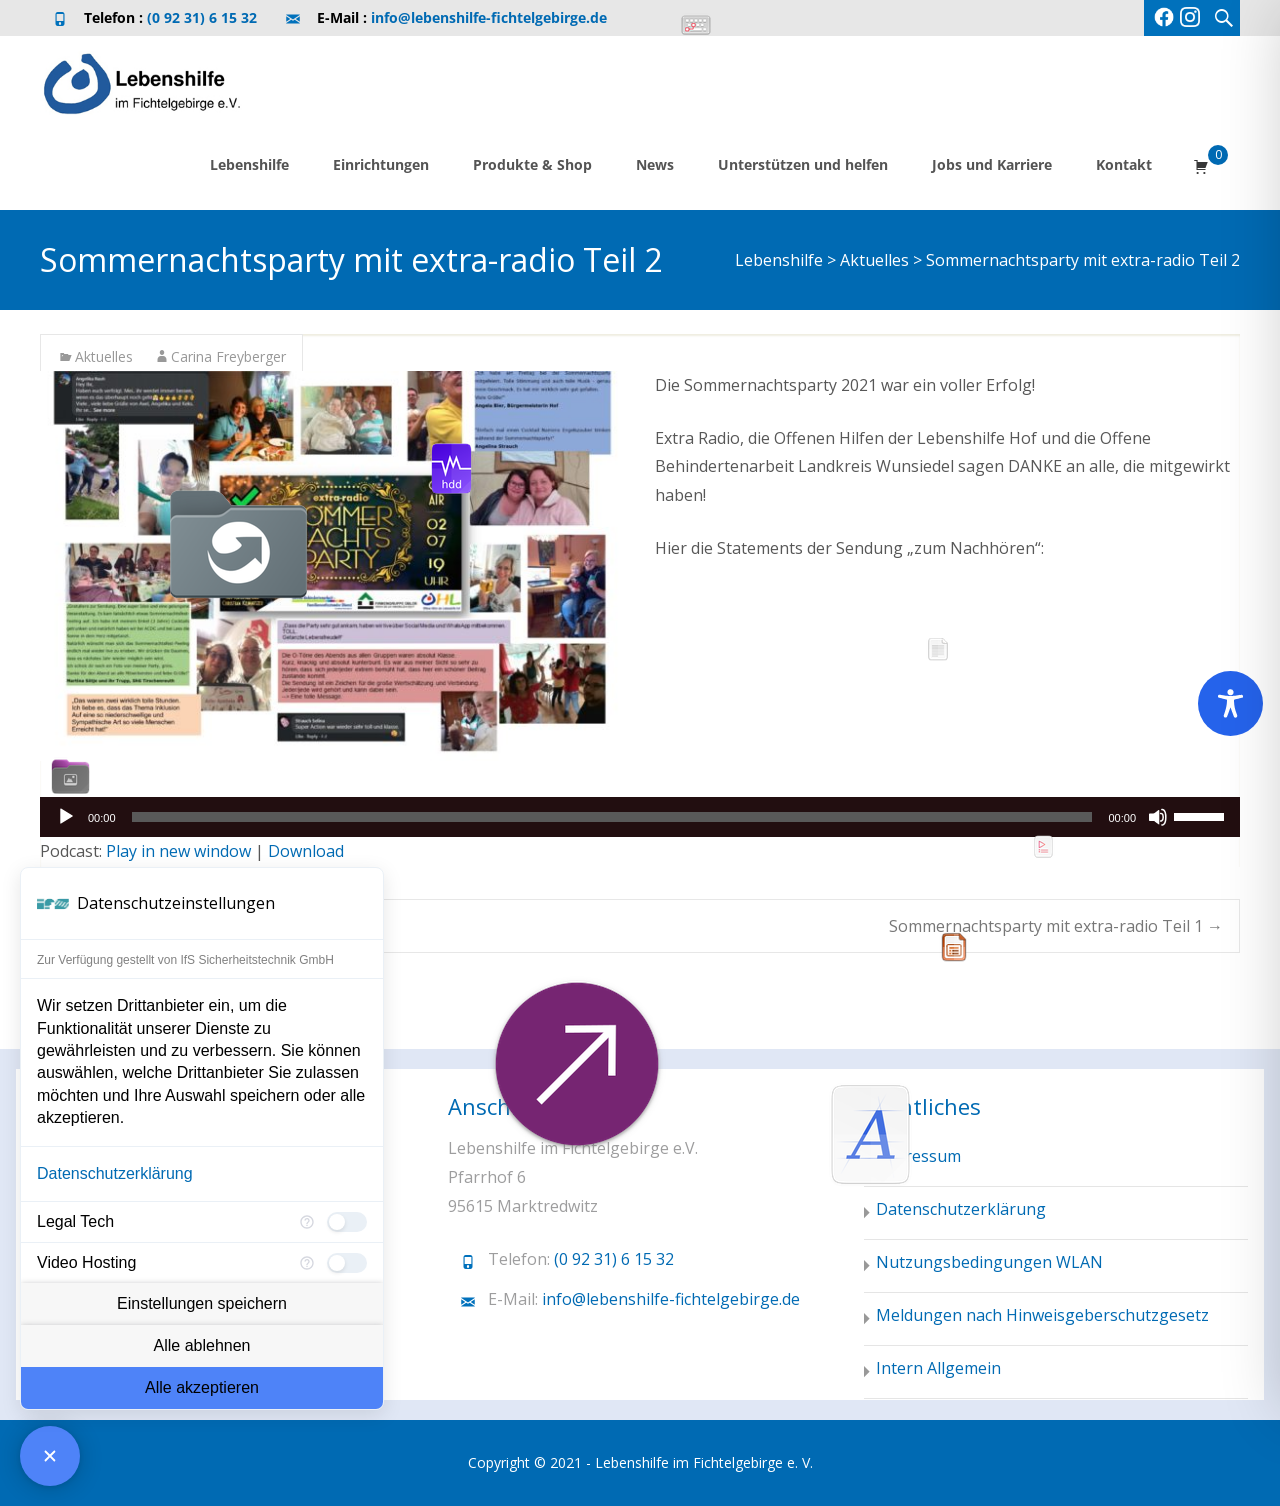 The height and width of the screenshot is (1506, 1280). What do you see at coordinates (696, 25) in the screenshot?
I see `configure keyboard shortcuts` at bounding box center [696, 25].